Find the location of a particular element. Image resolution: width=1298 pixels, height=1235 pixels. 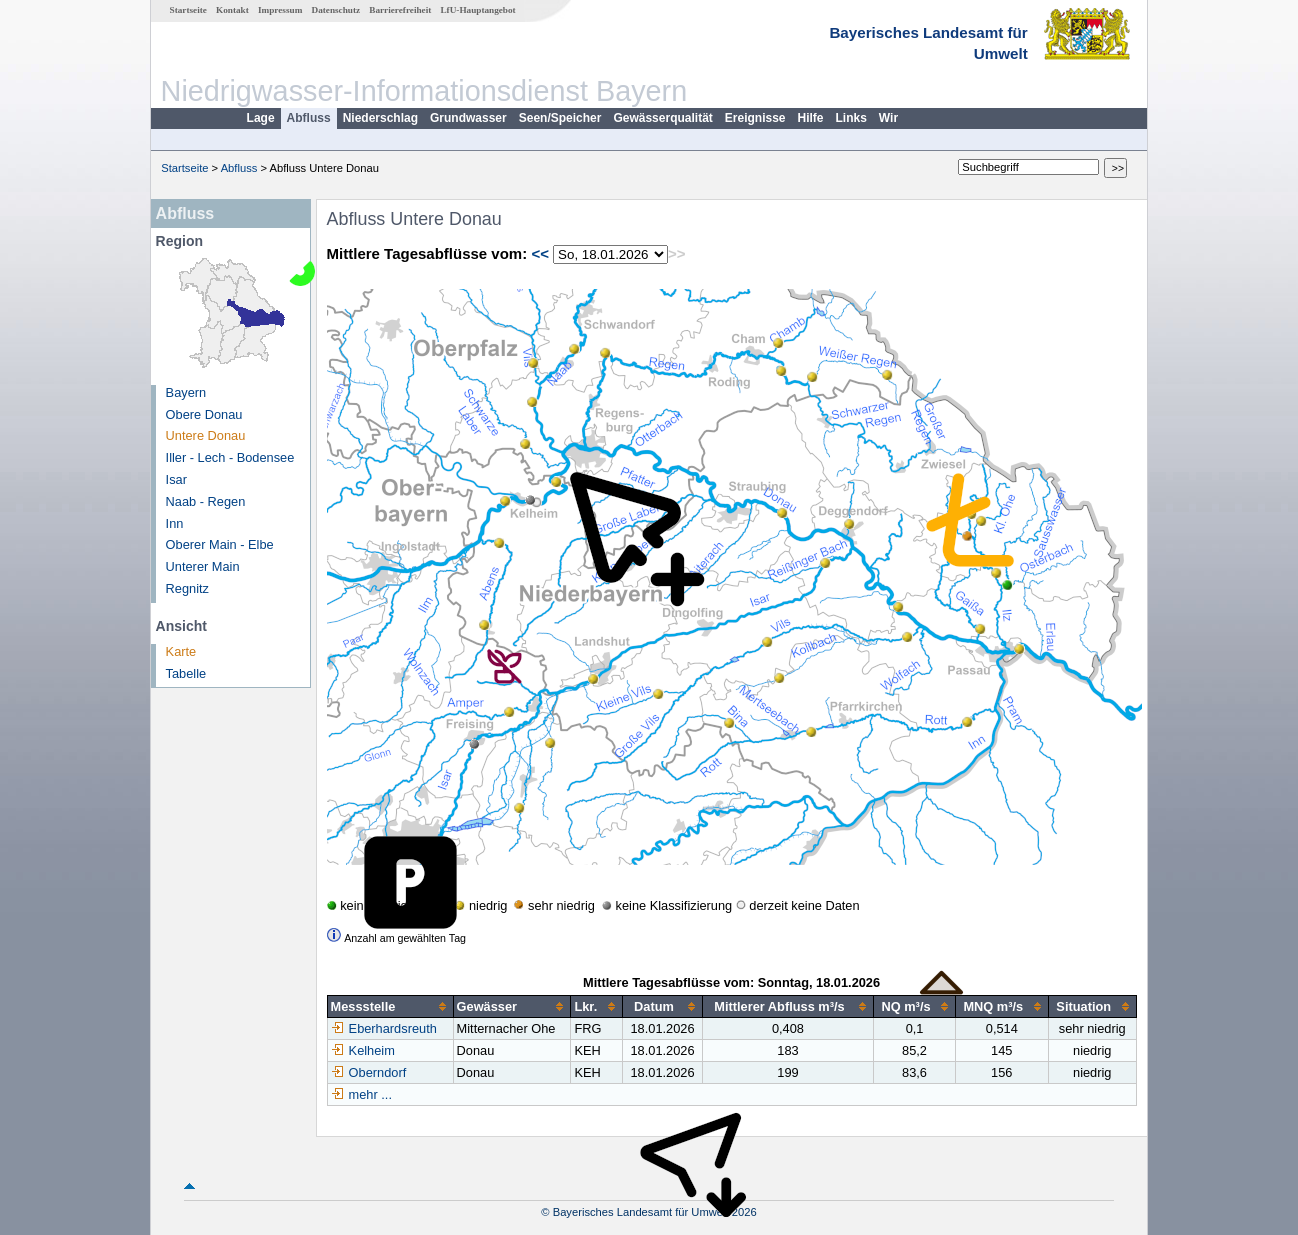

download current location data is located at coordinates (691, 1162).